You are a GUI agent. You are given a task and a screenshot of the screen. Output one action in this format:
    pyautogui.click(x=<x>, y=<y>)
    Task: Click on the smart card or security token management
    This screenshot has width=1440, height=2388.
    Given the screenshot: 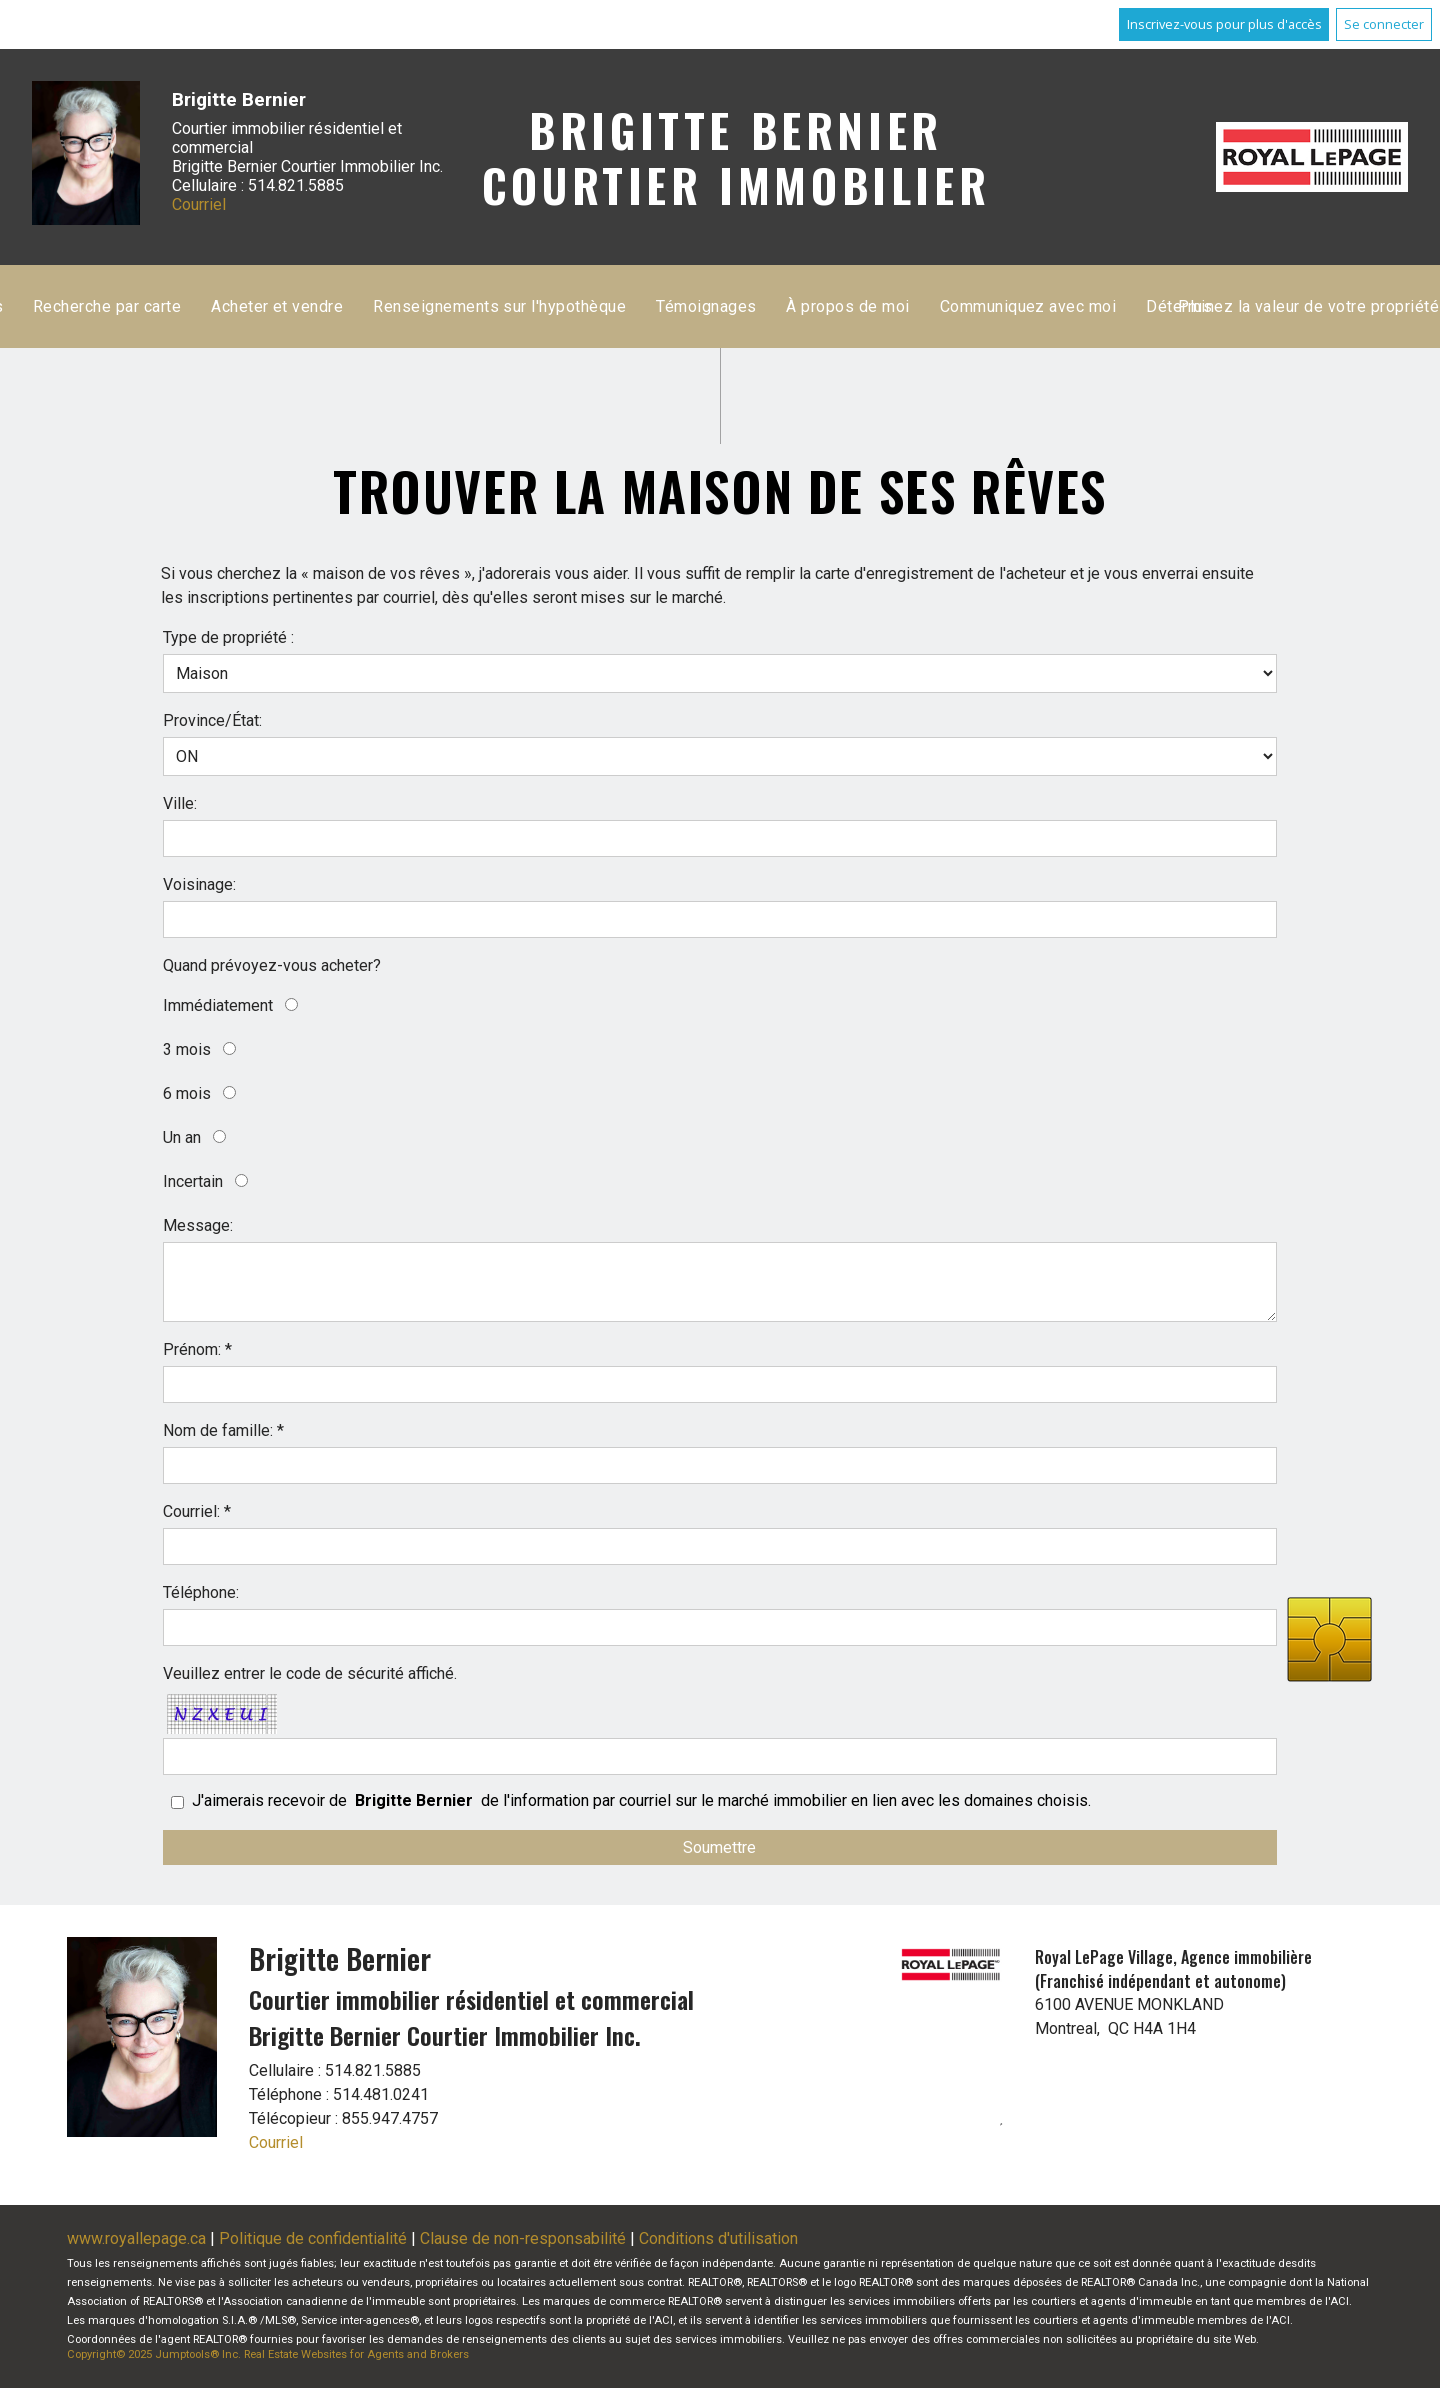 What is the action you would take?
    pyautogui.click(x=1329, y=1639)
    